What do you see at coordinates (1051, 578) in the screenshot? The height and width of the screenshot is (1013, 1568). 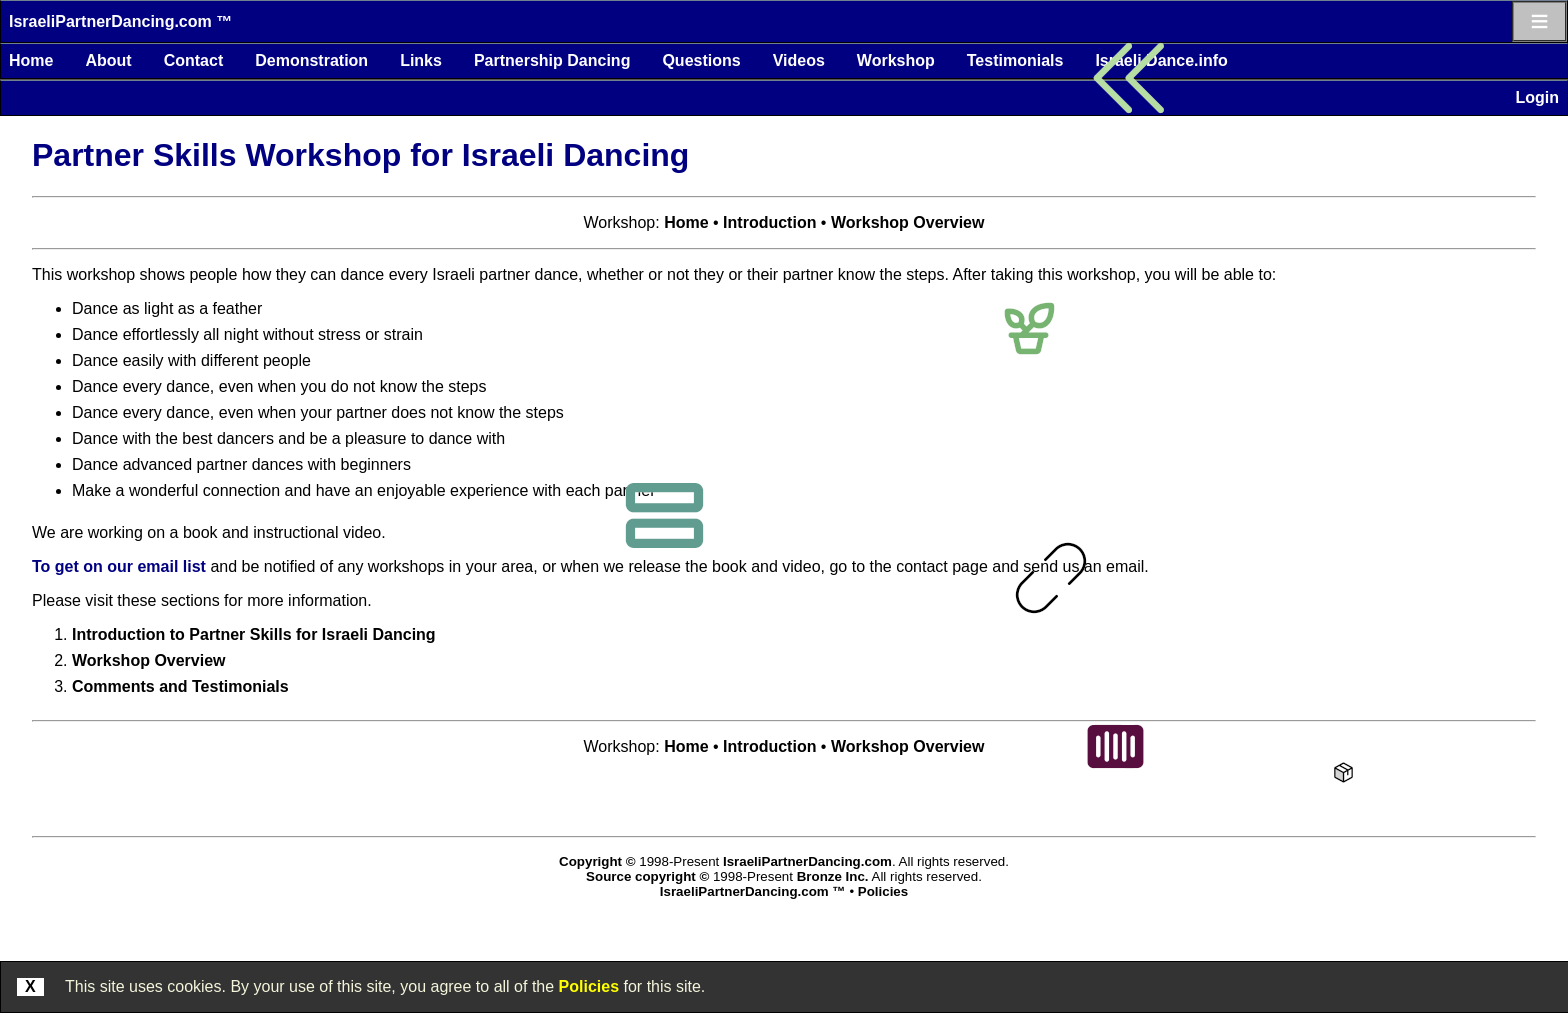 I see `unlink or break a connection` at bounding box center [1051, 578].